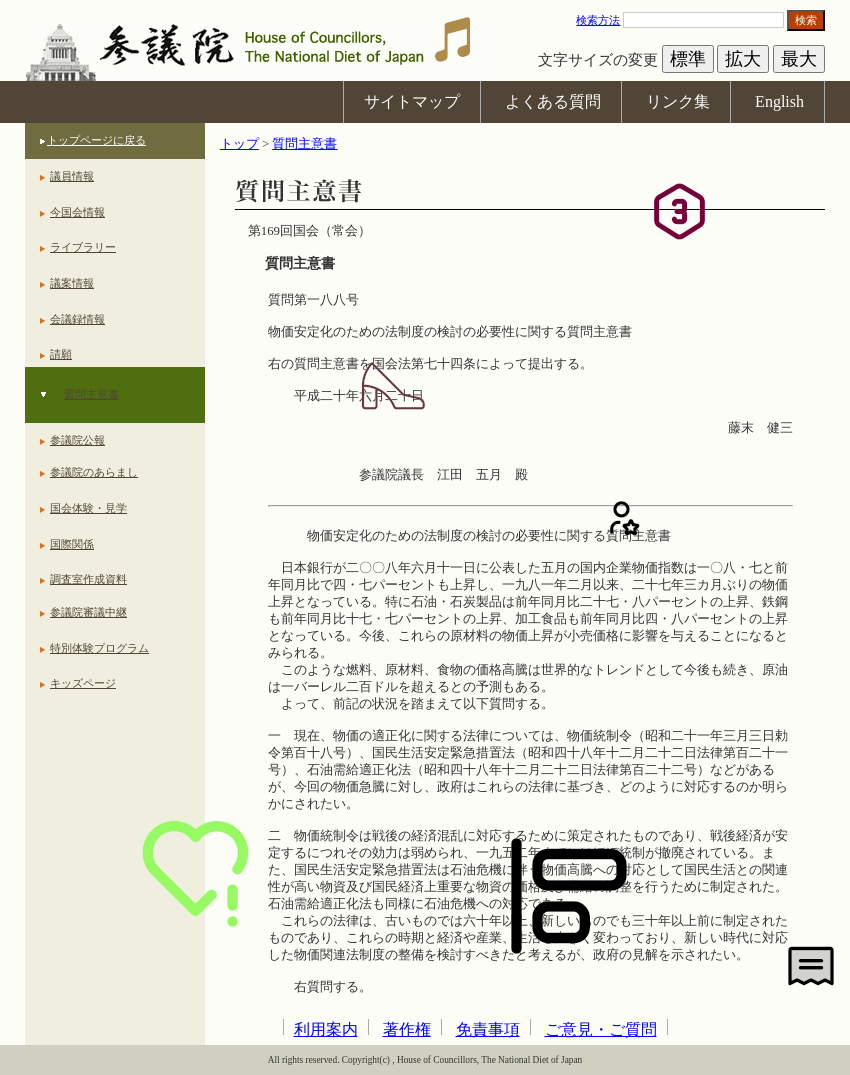 This screenshot has width=850, height=1075. I want to click on view or access favorite user, so click(621, 517).